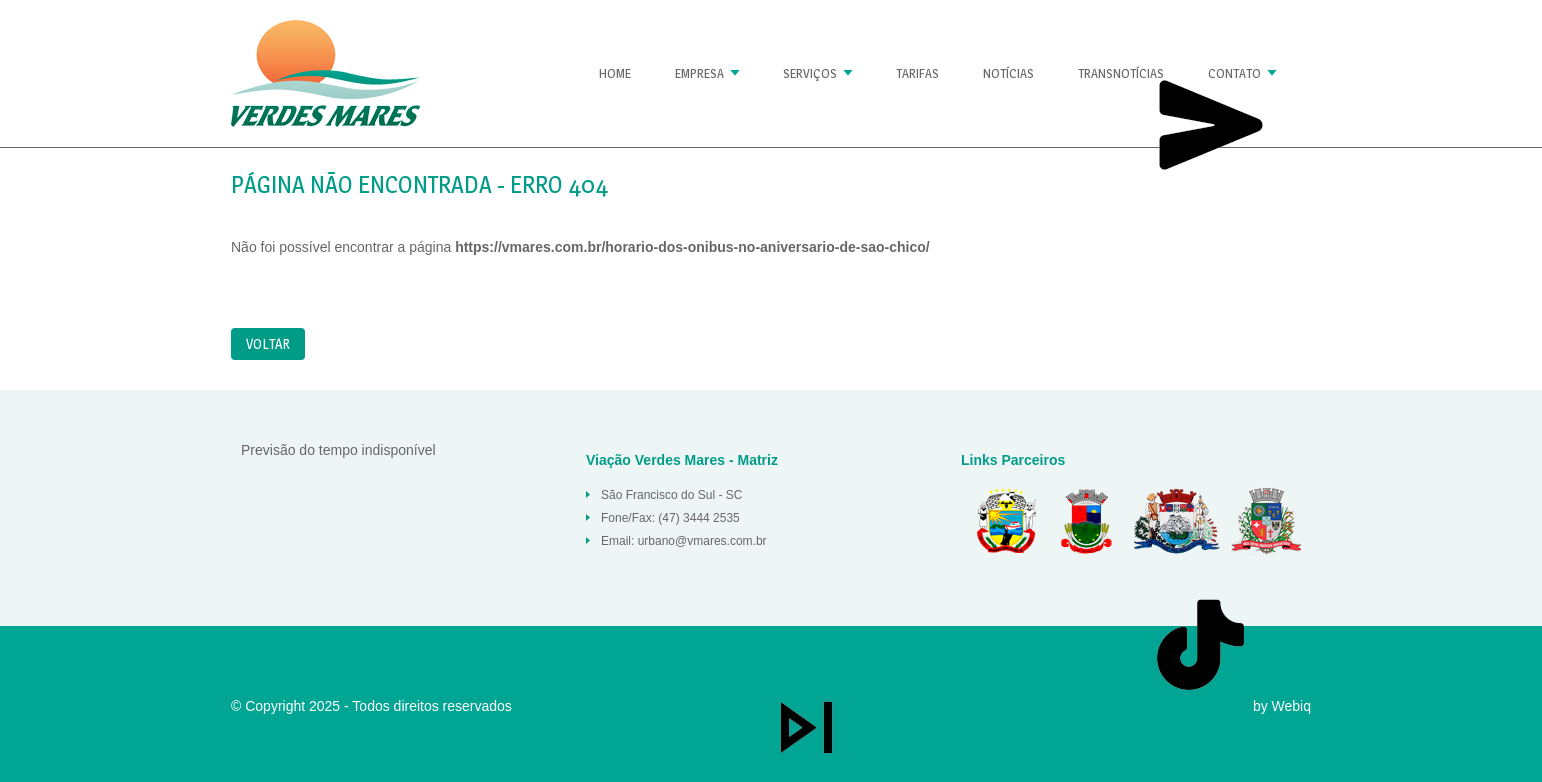  Describe the element at coordinates (806, 727) in the screenshot. I see `skip to the next track or media item` at that location.